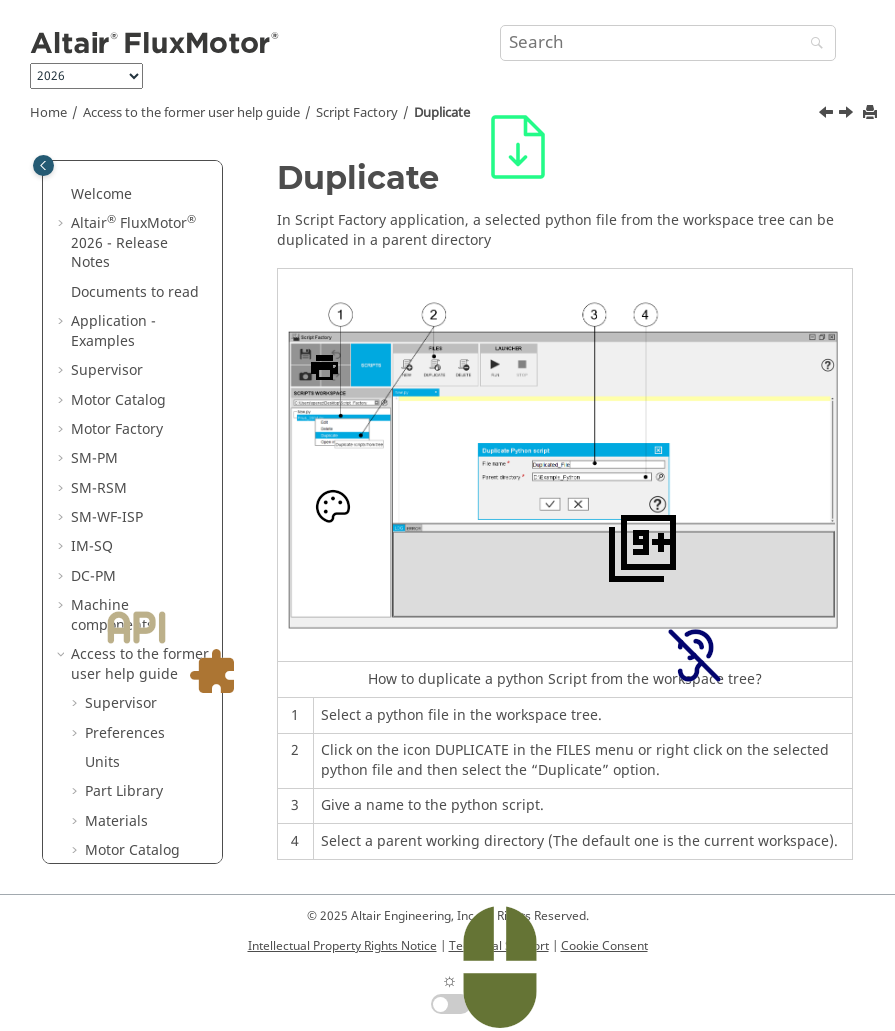 The image size is (895, 1031). Describe the element at coordinates (518, 147) in the screenshot. I see `download a file` at that location.